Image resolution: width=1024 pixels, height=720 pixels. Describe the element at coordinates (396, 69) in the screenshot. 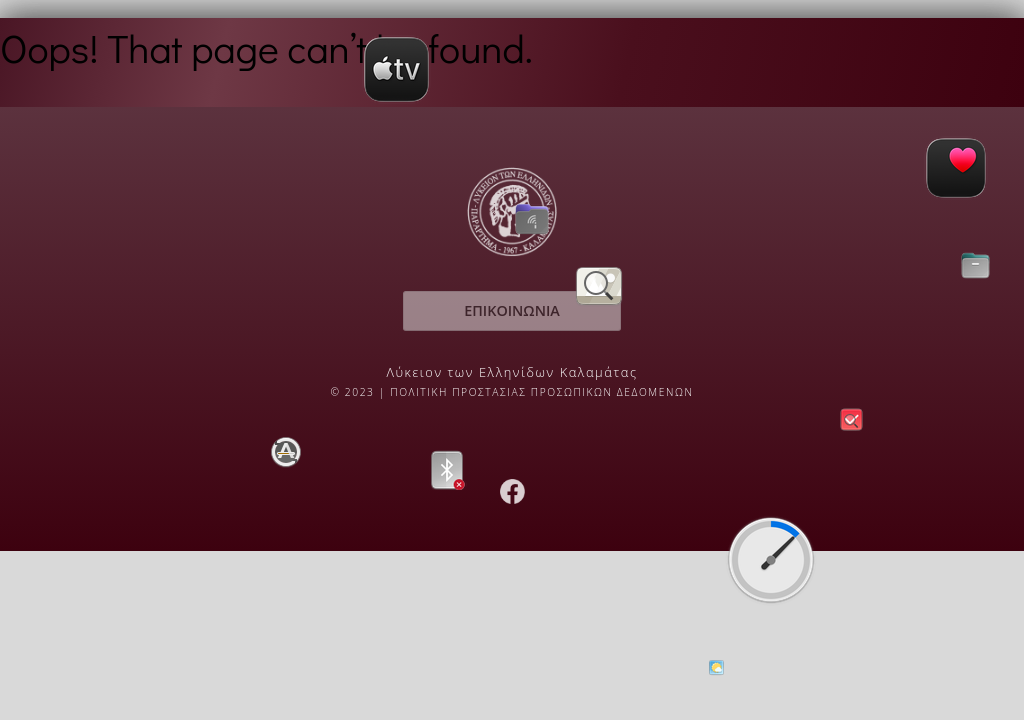

I see `open the Apple TV app` at that location.